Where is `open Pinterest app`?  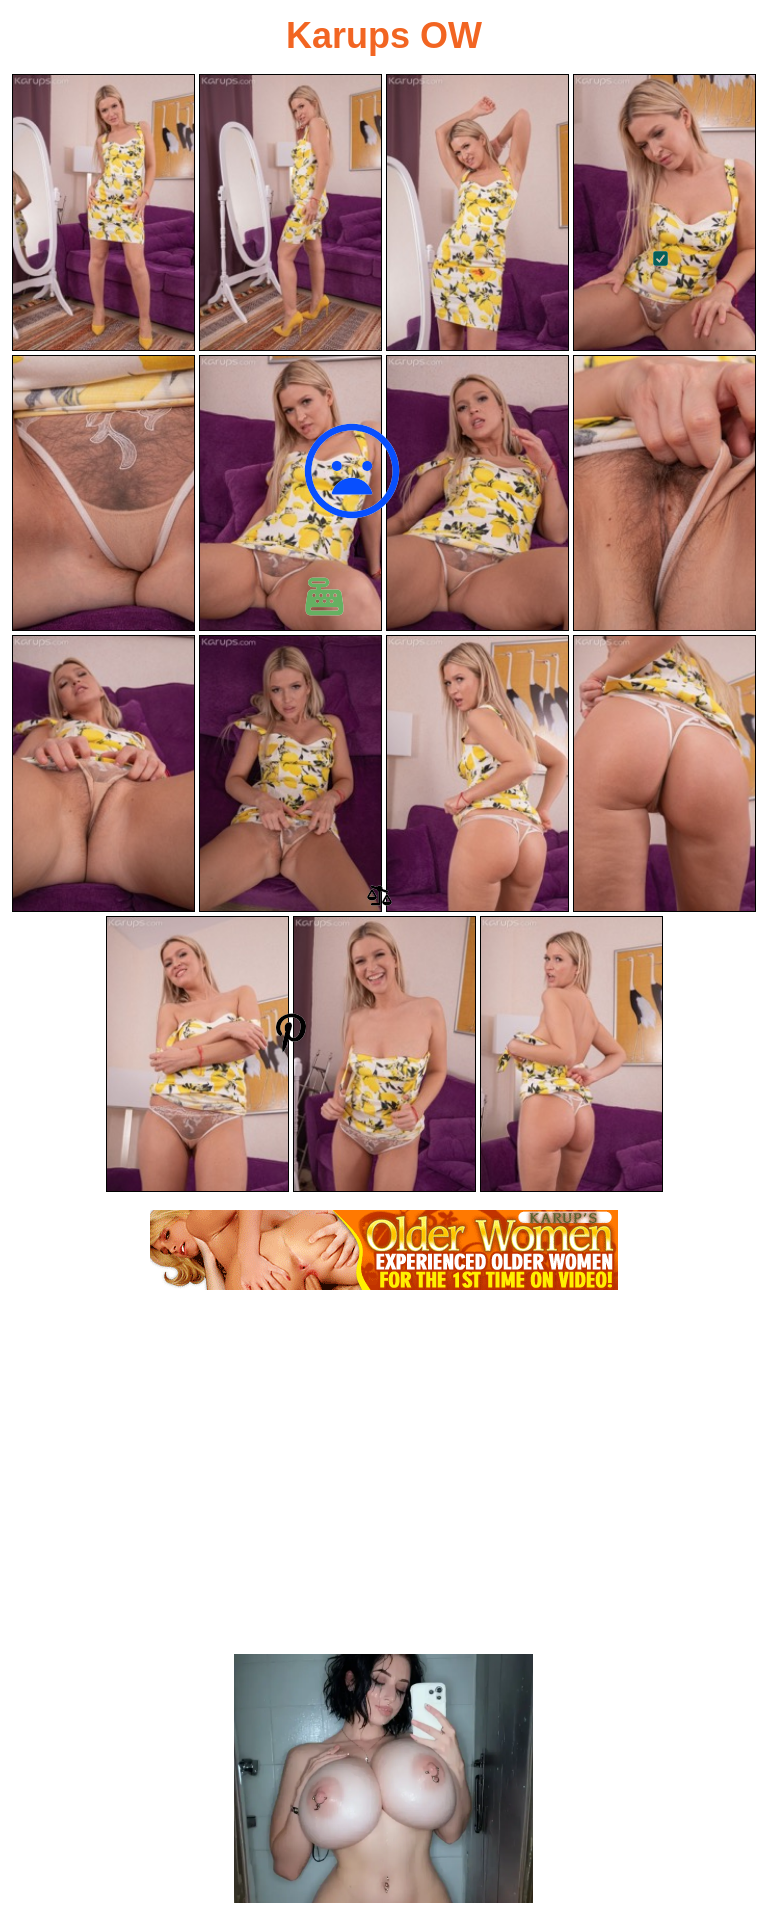
open Pinterest app is located at coordinates (291, 1033).